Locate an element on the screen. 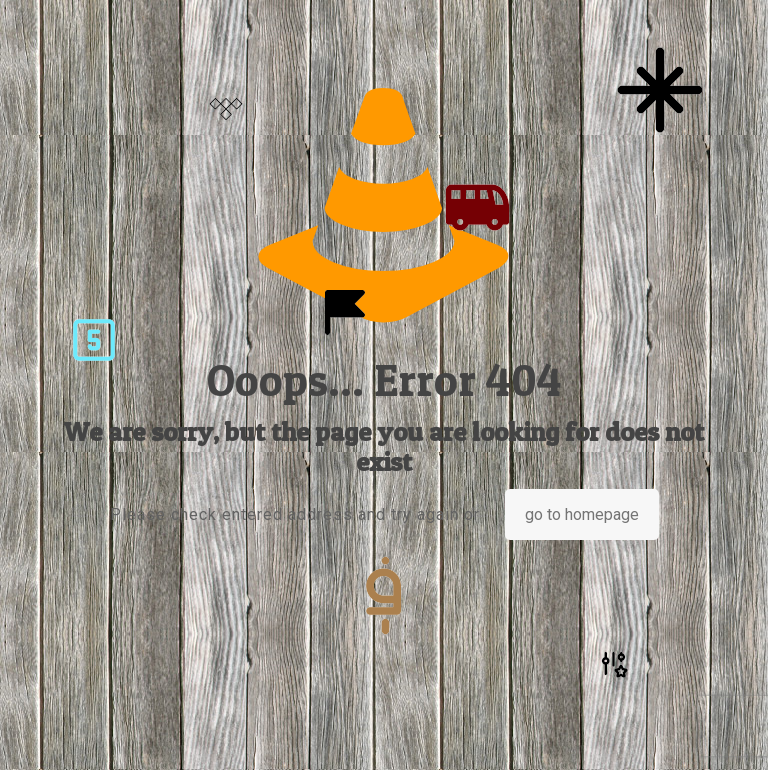  flag or bookmark an item is located at coordinates (345, 310).